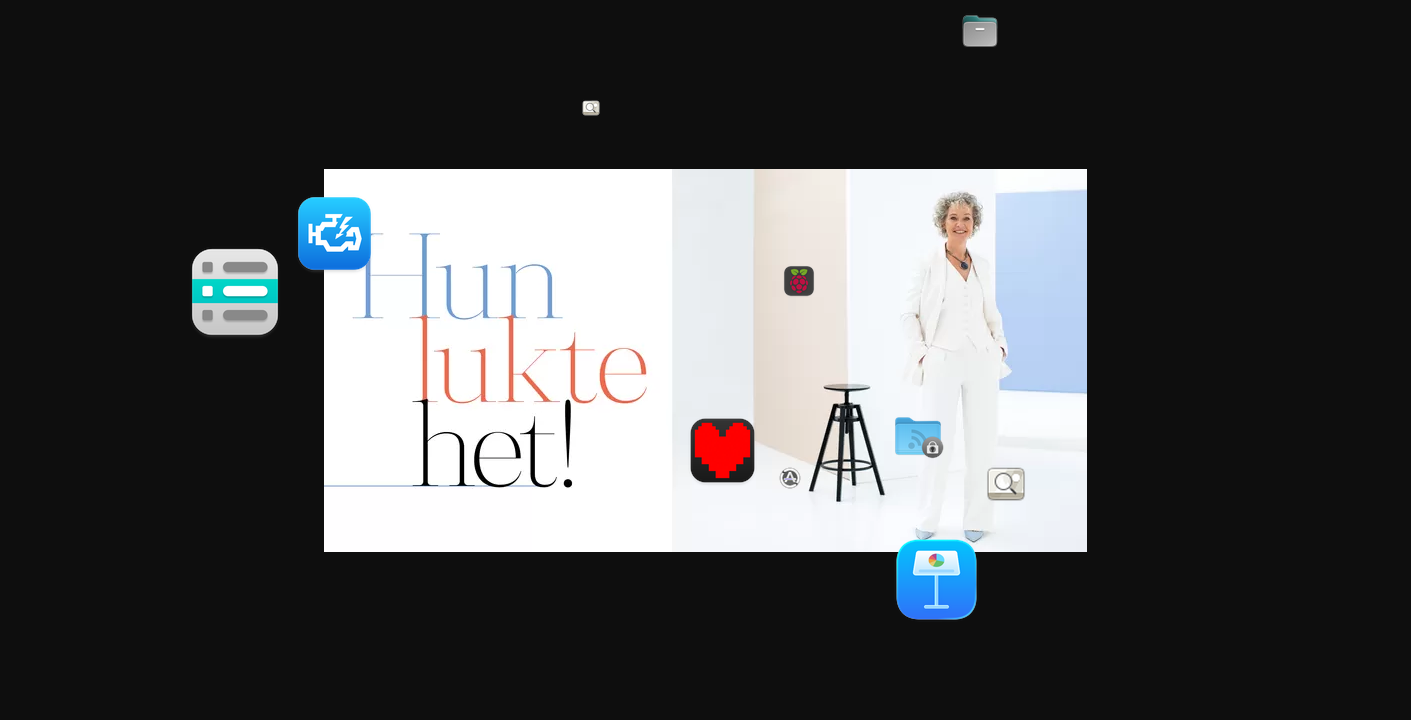 The height and width of the screenshot is (720, 1411). Describe the element at coordinates (918, 436) in the screenshot. I see `open securefx secure file transfer application` at that location.